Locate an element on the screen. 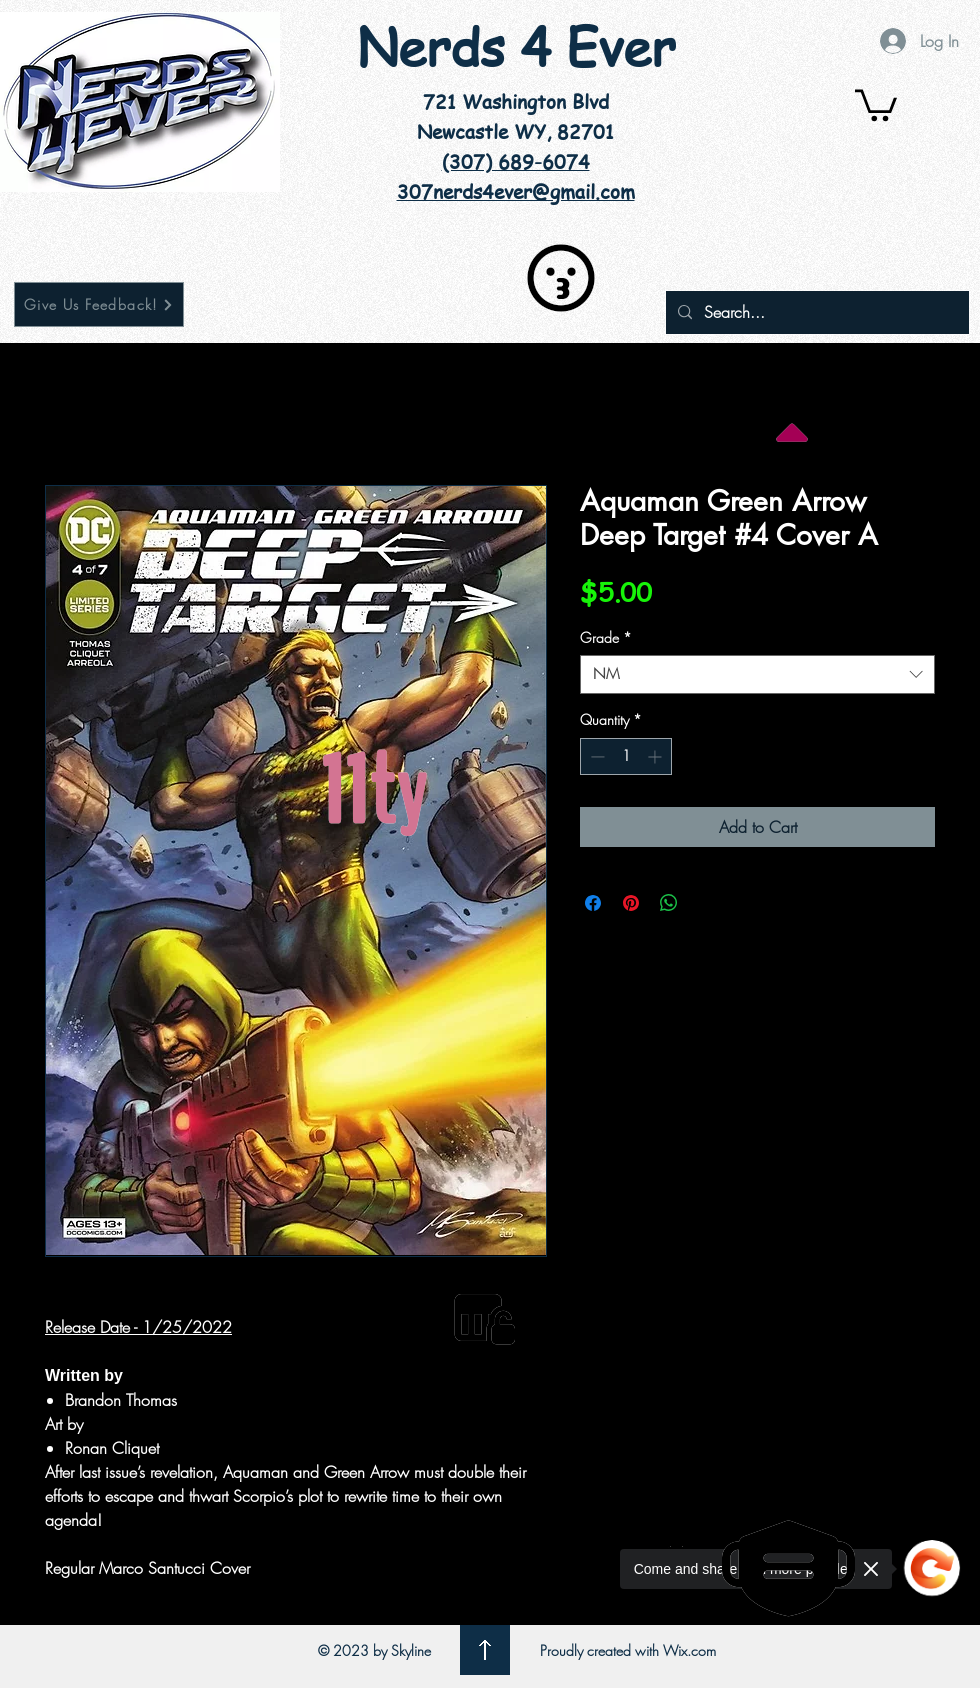  collapse an expanded section is located at coordinates (792, 434).